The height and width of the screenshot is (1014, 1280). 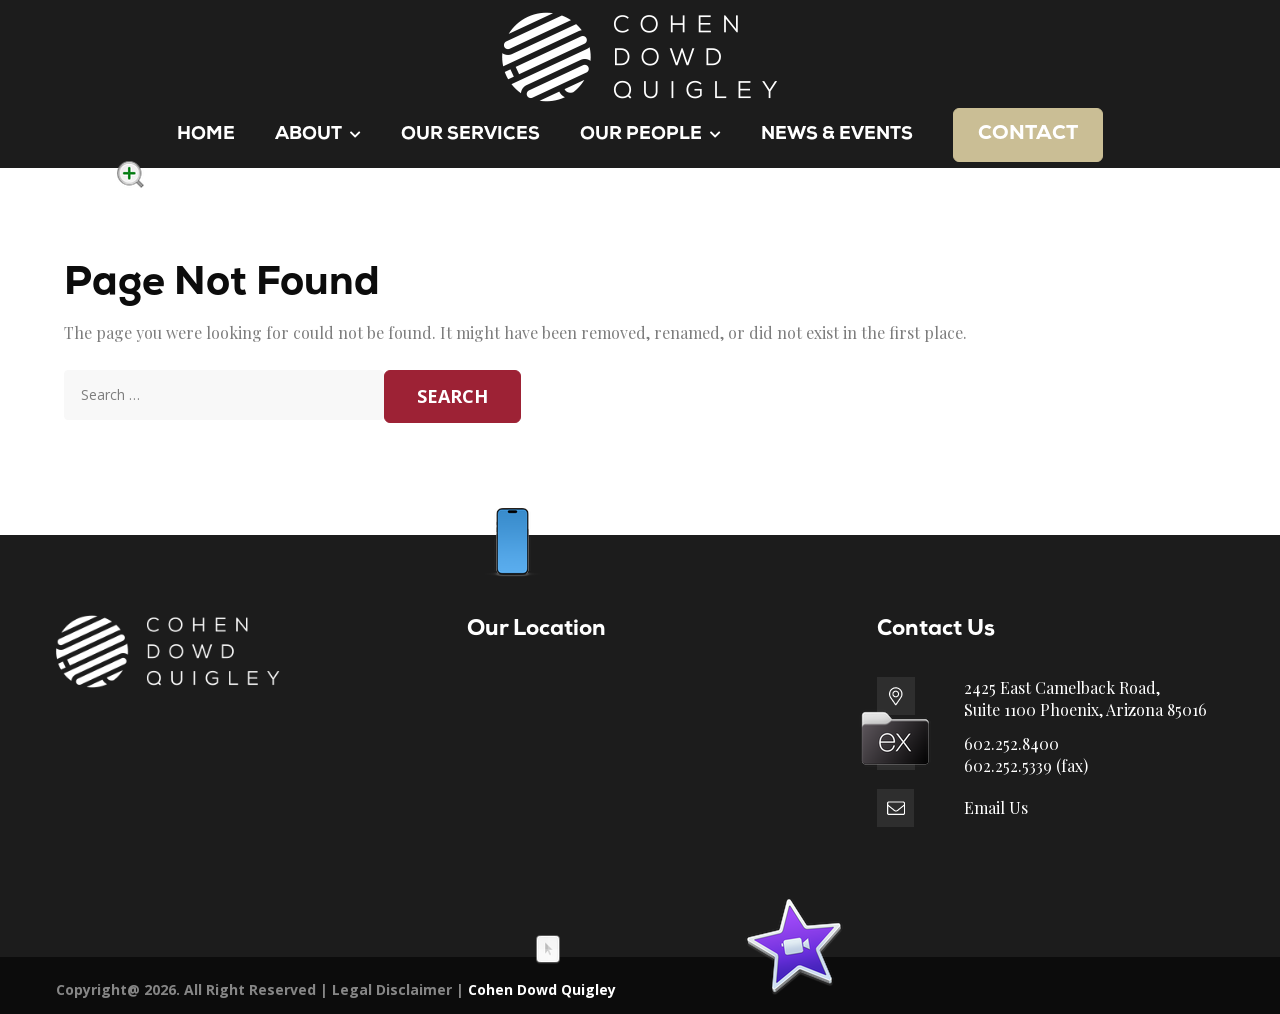 I want to click on open iMovie video editing application, so click(x=794, y=947).